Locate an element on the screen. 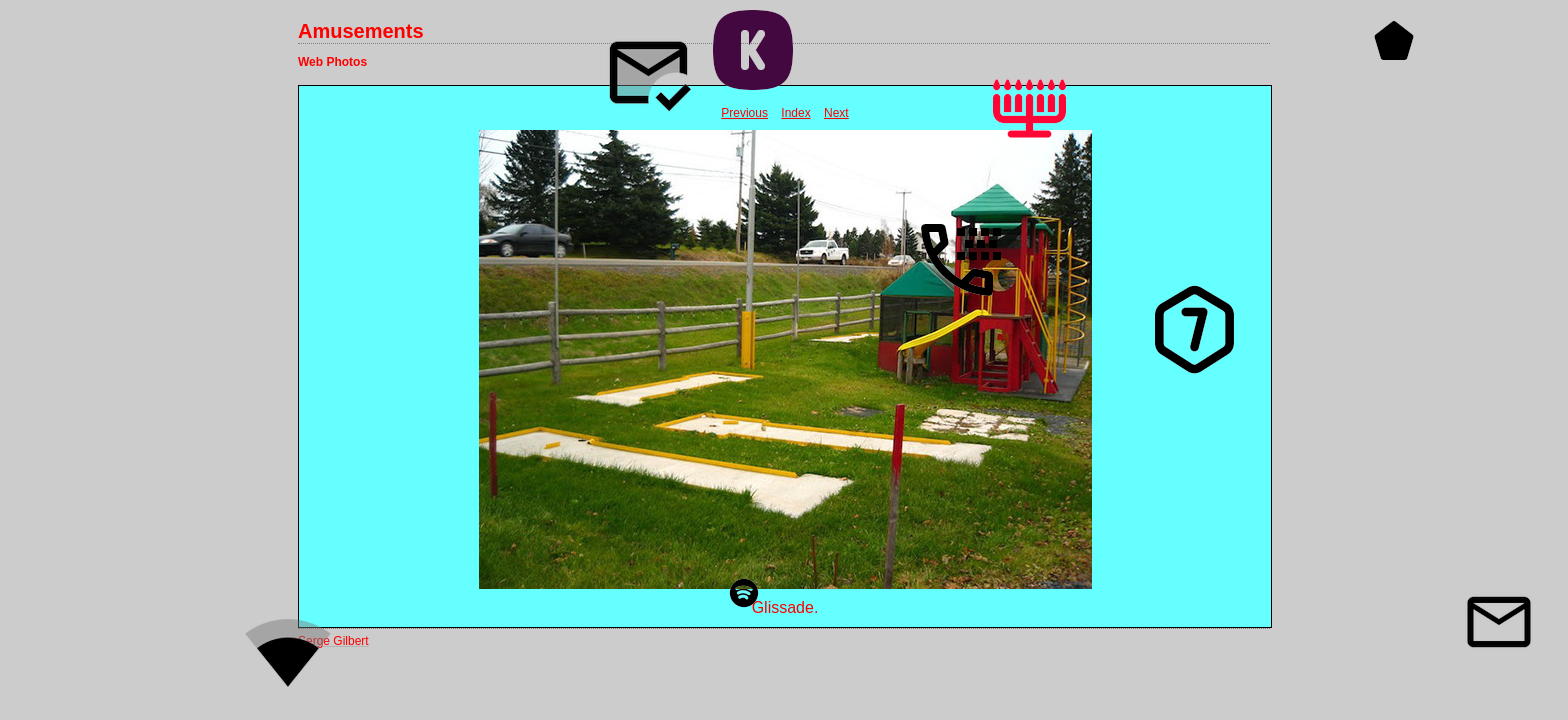  open your email inbox is located at coordinates (1499, 622).